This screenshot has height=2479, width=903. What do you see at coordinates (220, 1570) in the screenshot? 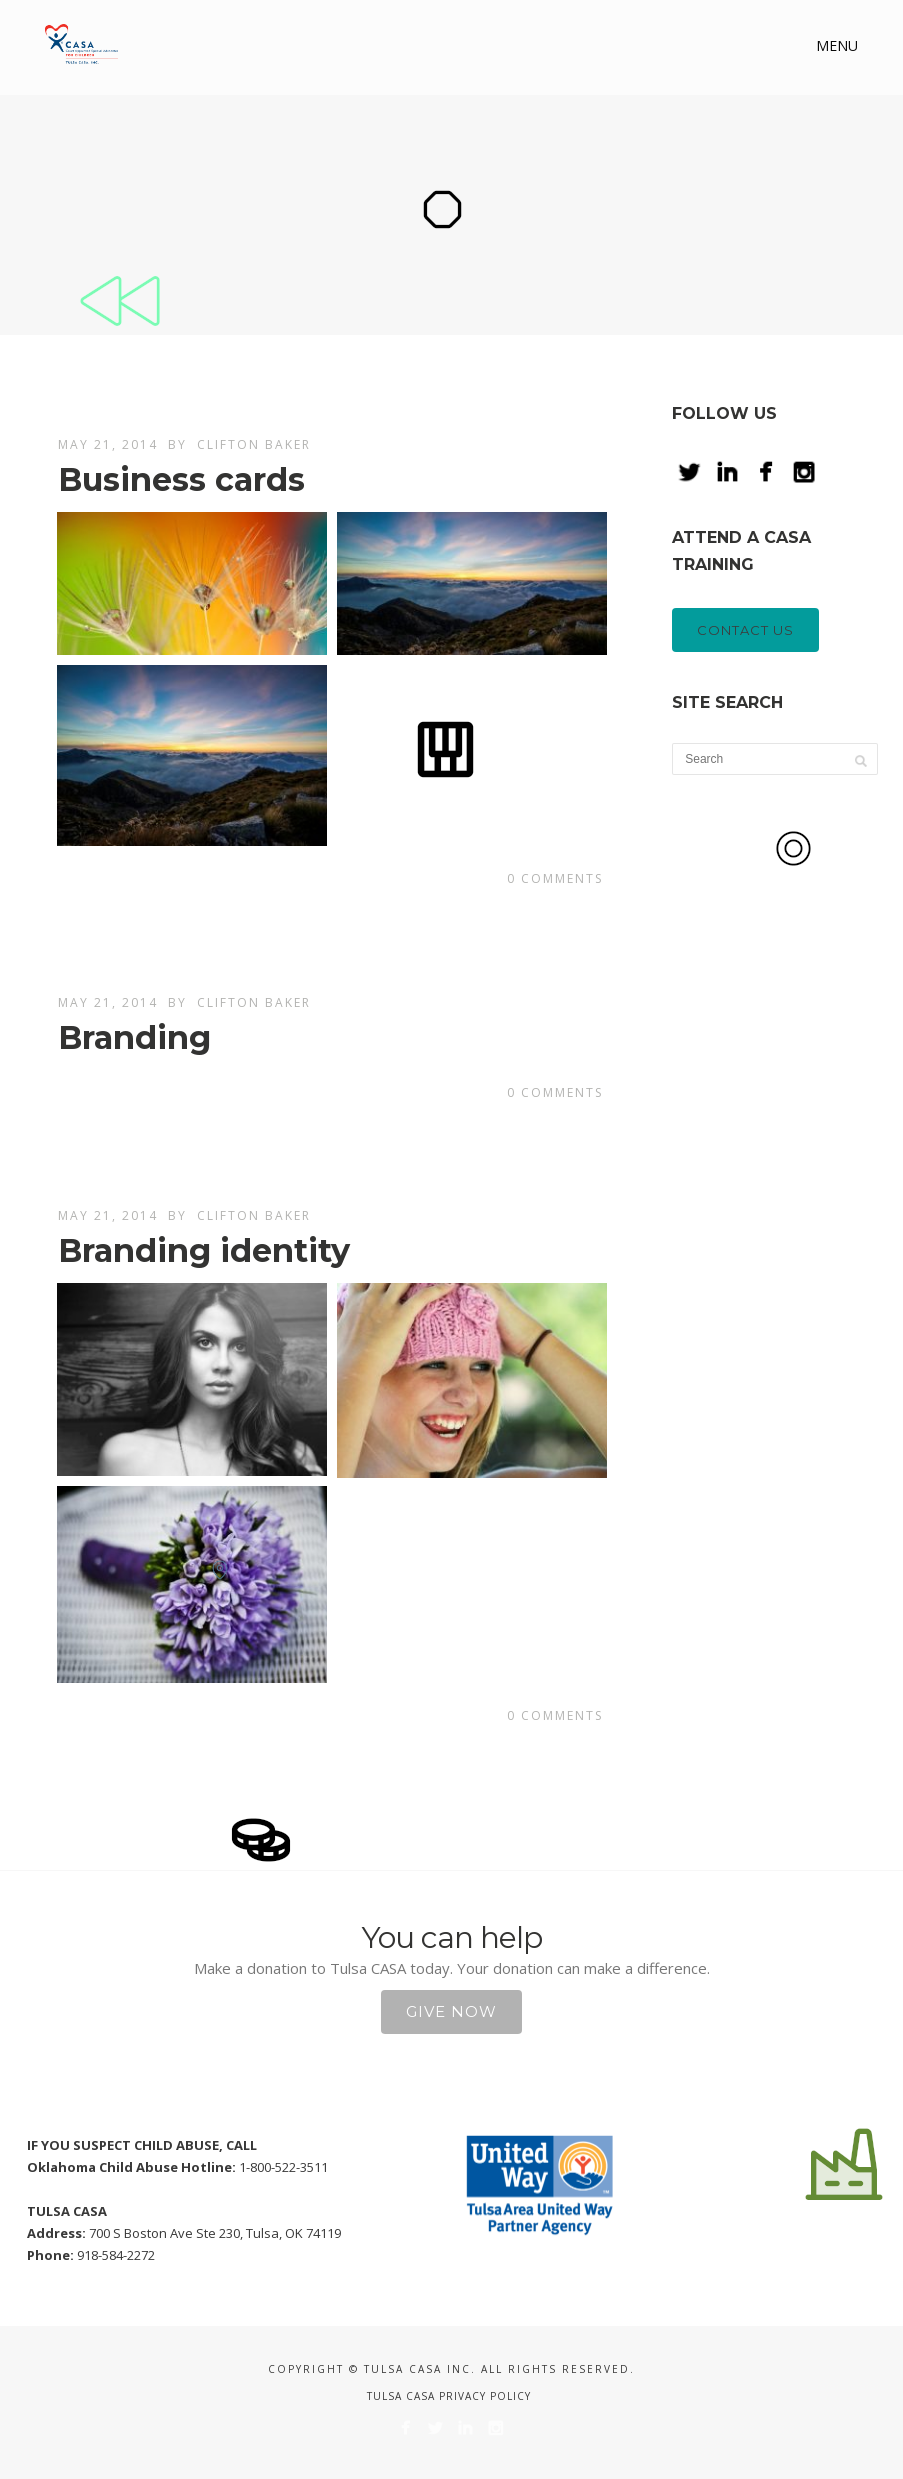
I see `view or set a location on the map` at bounding box center [220, 1570].